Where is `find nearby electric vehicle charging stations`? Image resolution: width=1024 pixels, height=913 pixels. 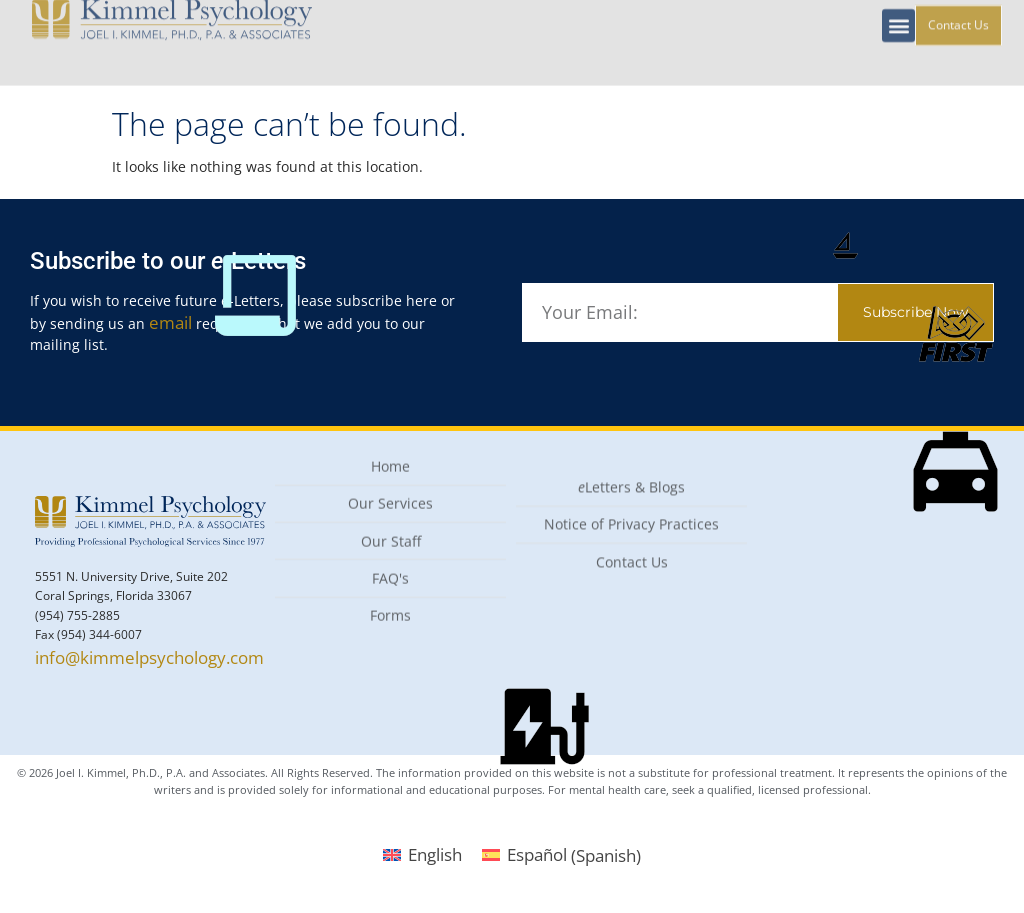
find nearby electric vehicle charging stations is located at coordinates (542, 726).